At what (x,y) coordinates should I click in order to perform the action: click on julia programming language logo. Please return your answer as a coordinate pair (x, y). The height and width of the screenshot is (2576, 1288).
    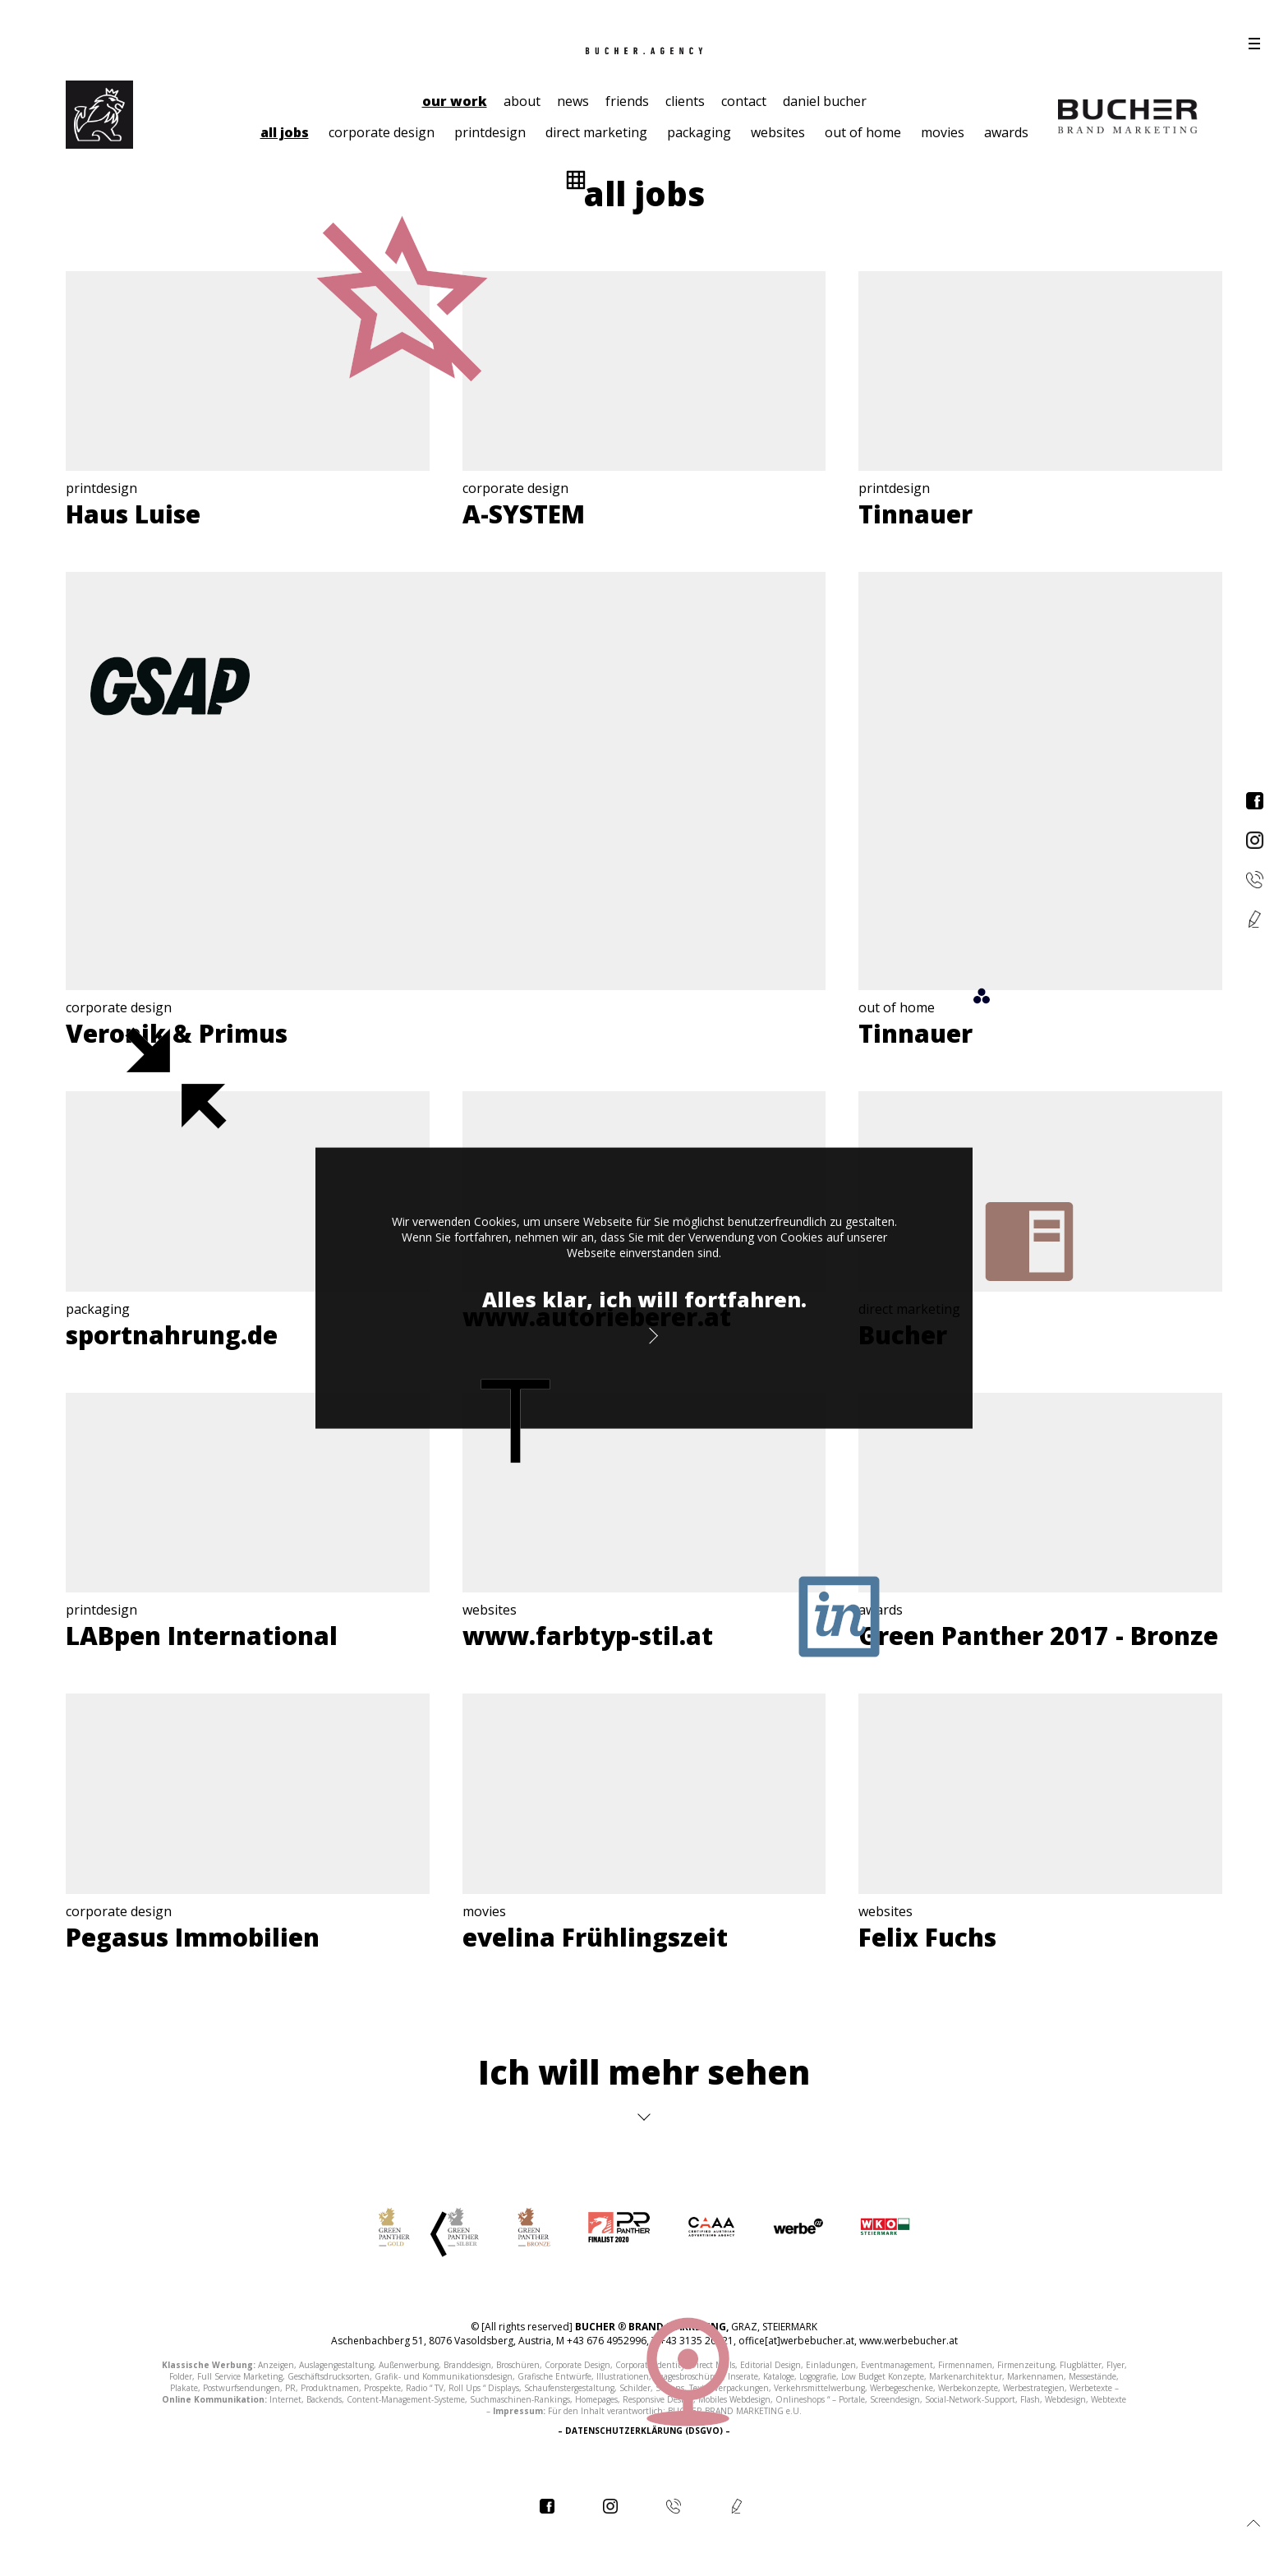
    Looking at the image, I should click on (982, 996).